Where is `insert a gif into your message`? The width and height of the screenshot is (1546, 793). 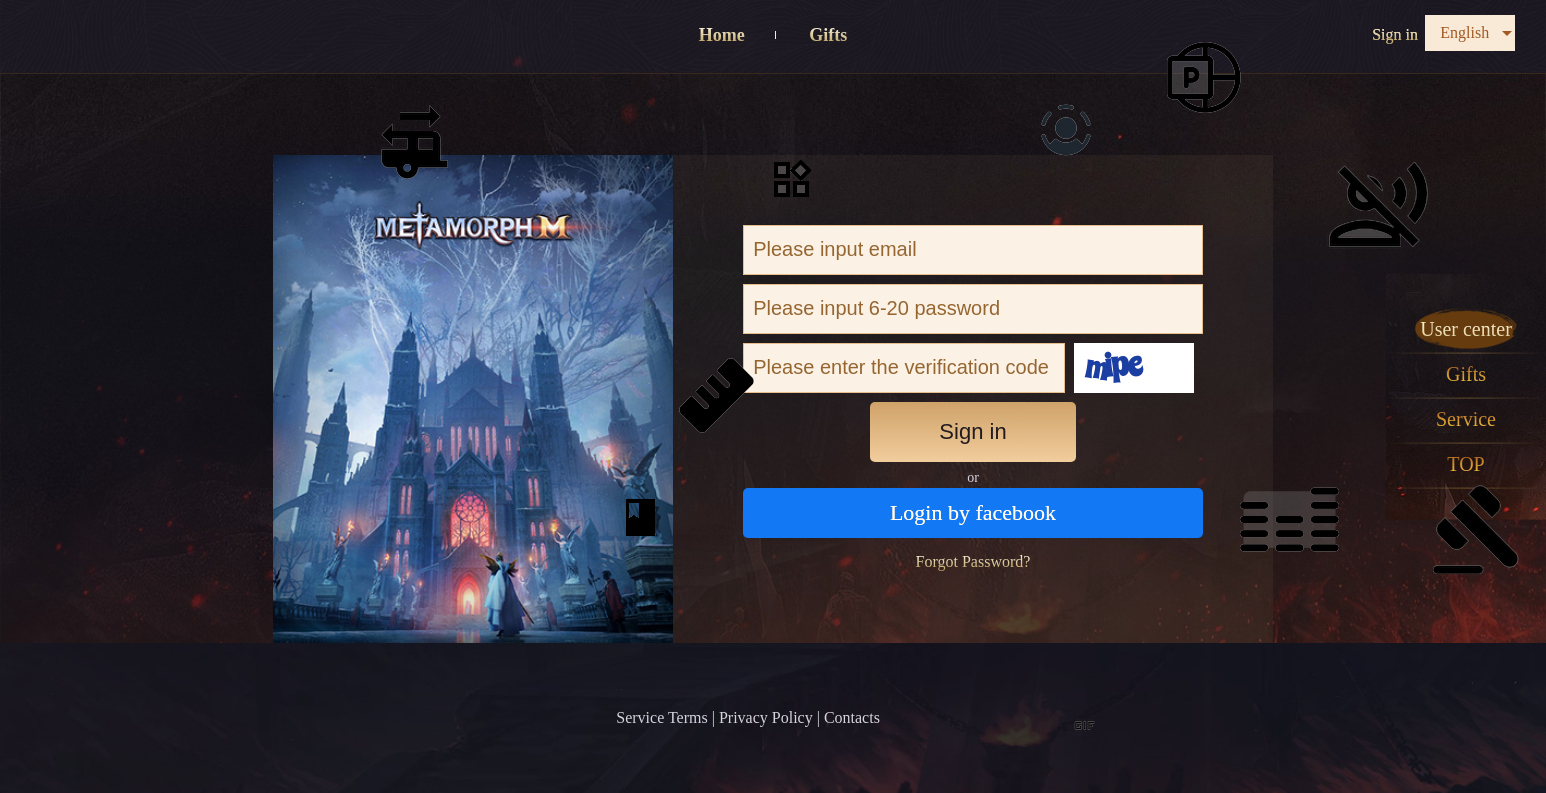 insert a gif into your message is located at coordinates (1084, 725).